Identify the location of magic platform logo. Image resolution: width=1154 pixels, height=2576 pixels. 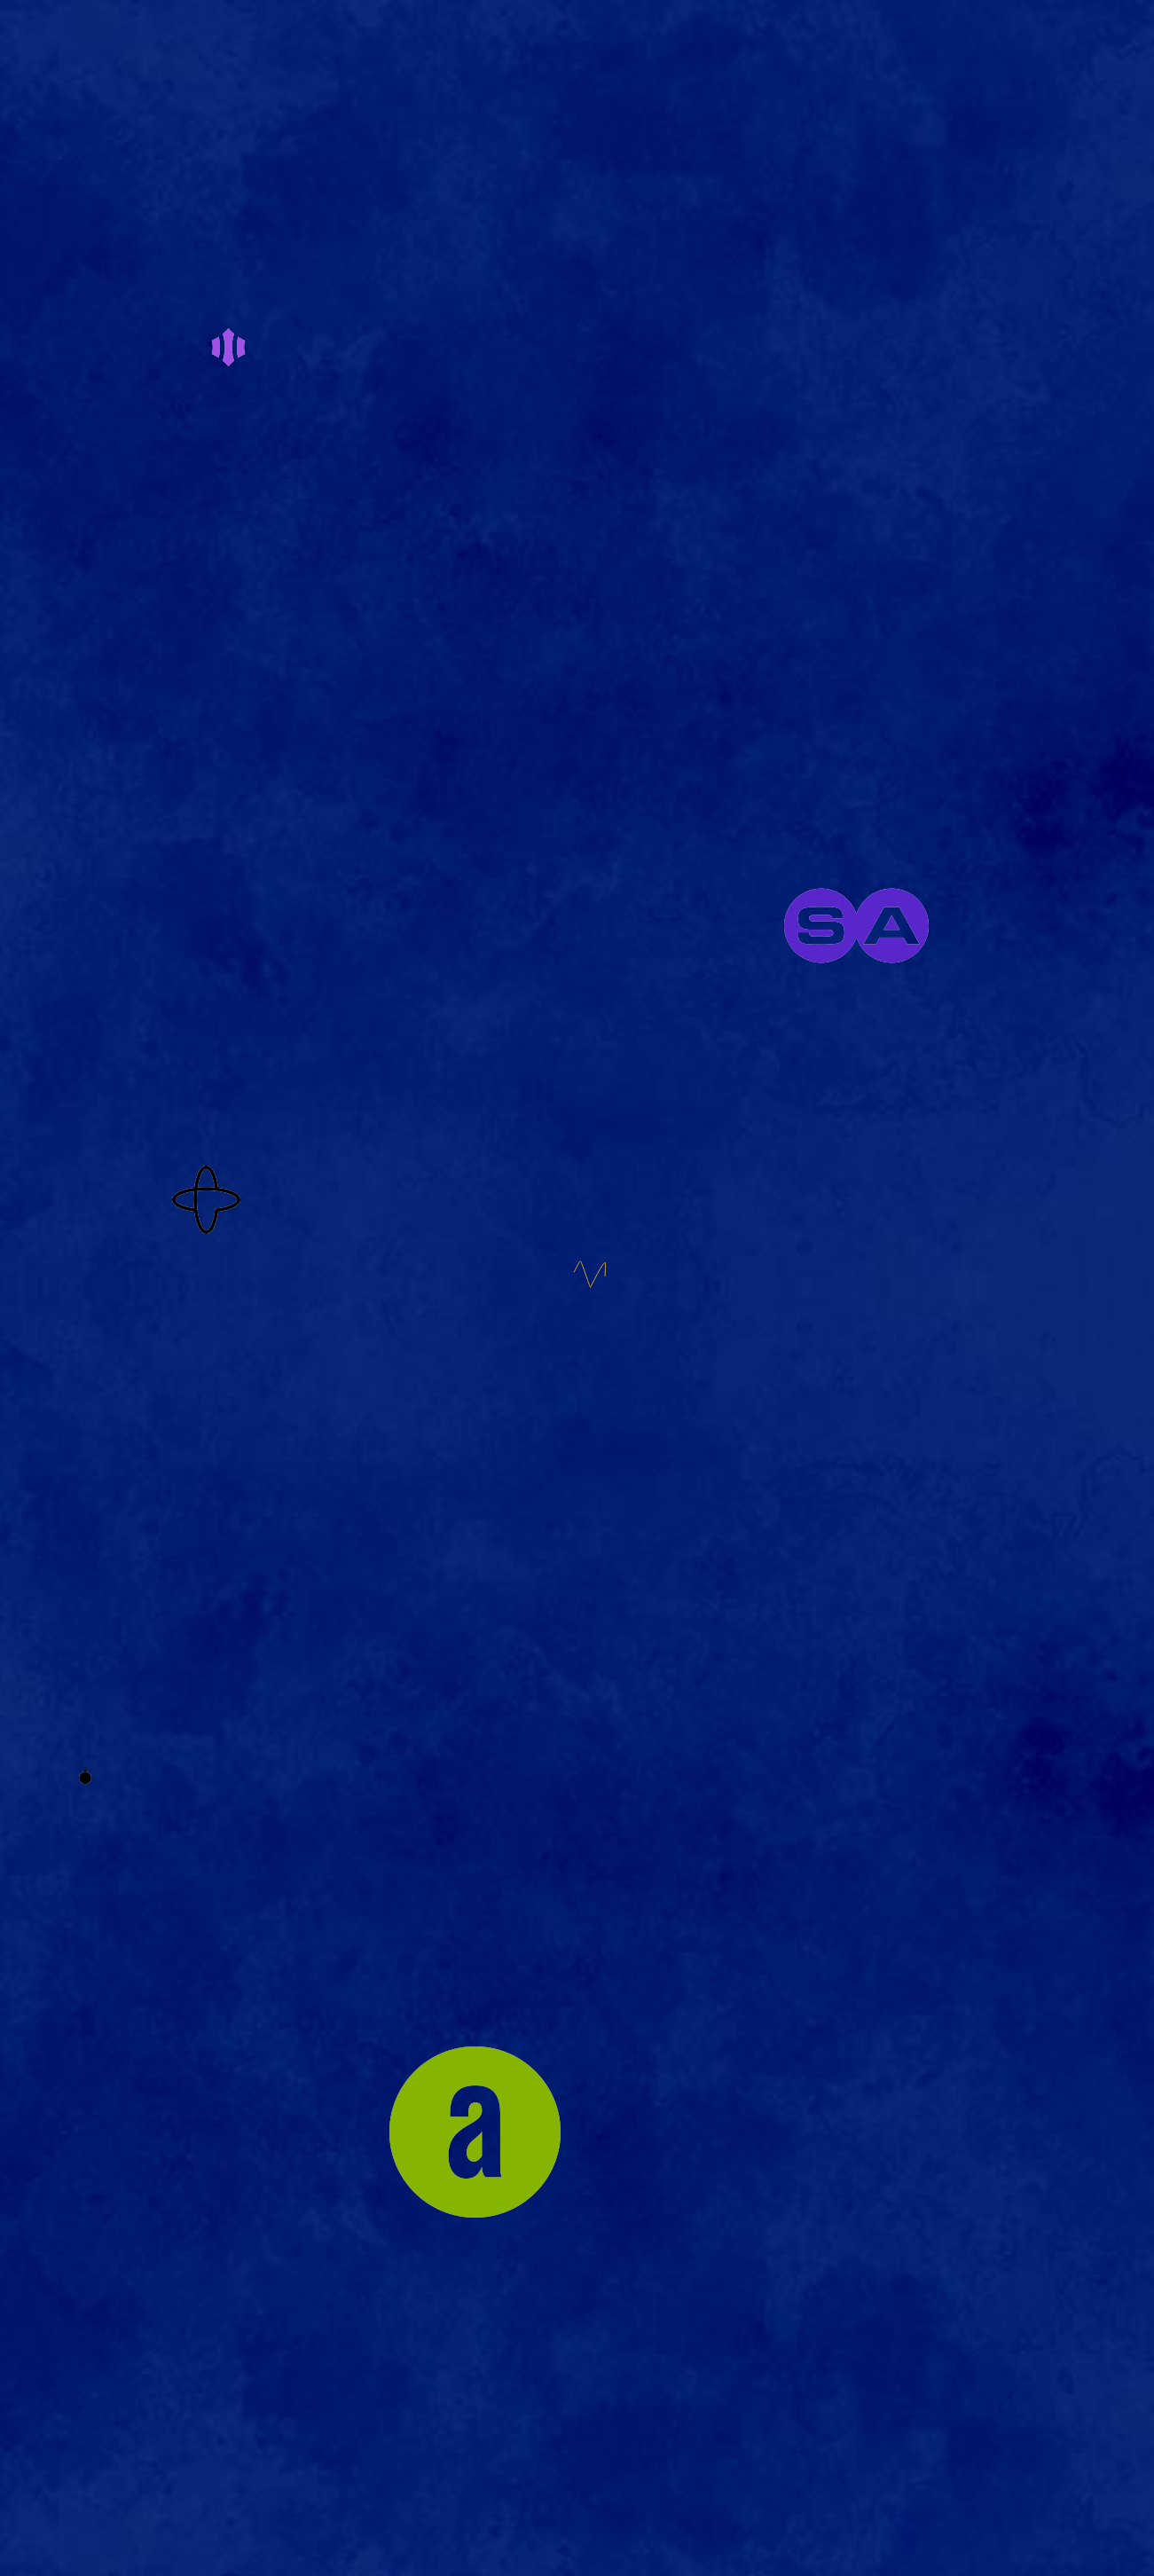
(228, 347).